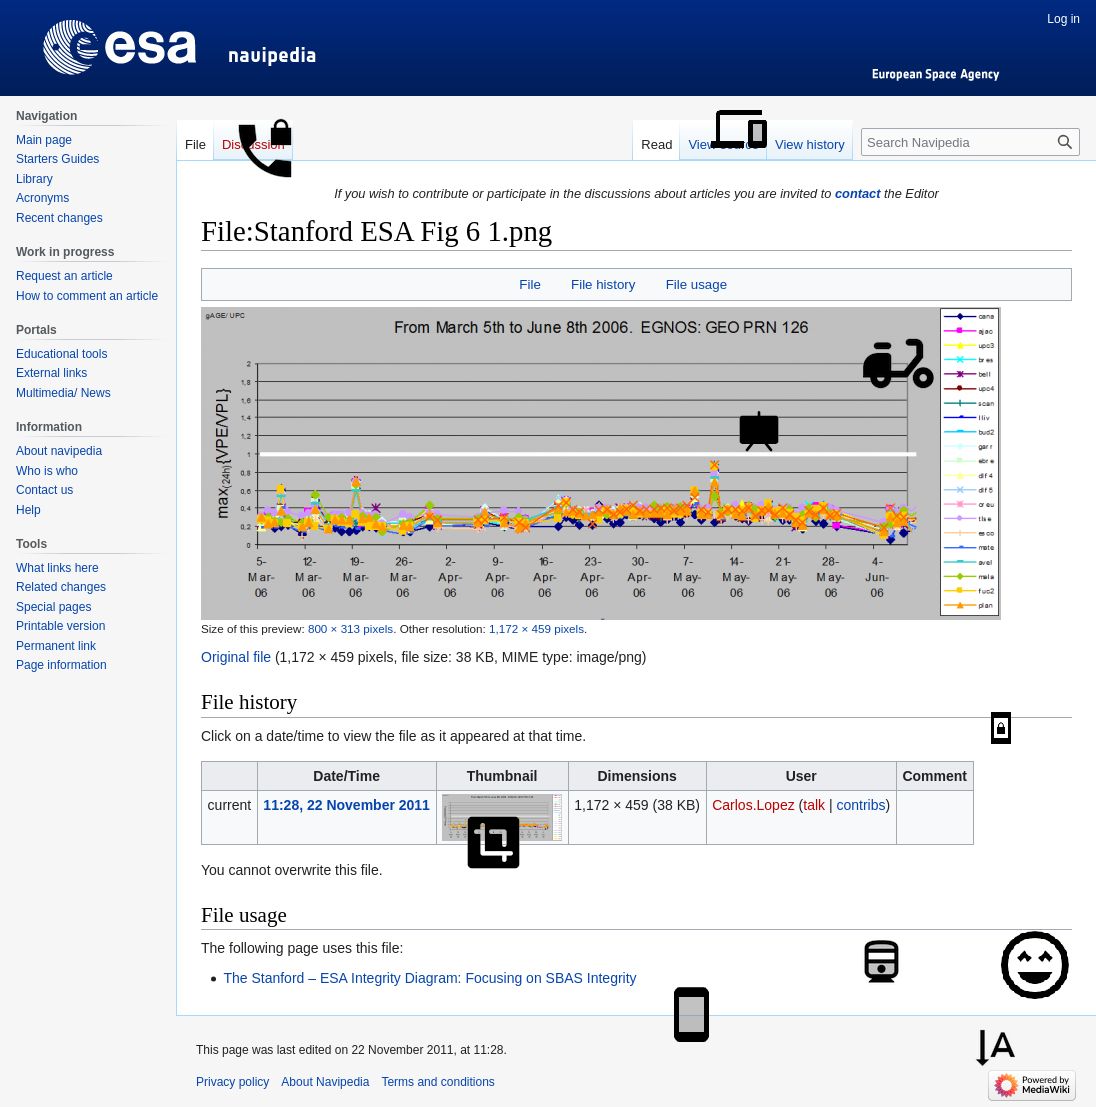 Image resolution: width=1096 pixels, height=1107 pixels. I want to click on crop an image or photo, so click(493, 842).